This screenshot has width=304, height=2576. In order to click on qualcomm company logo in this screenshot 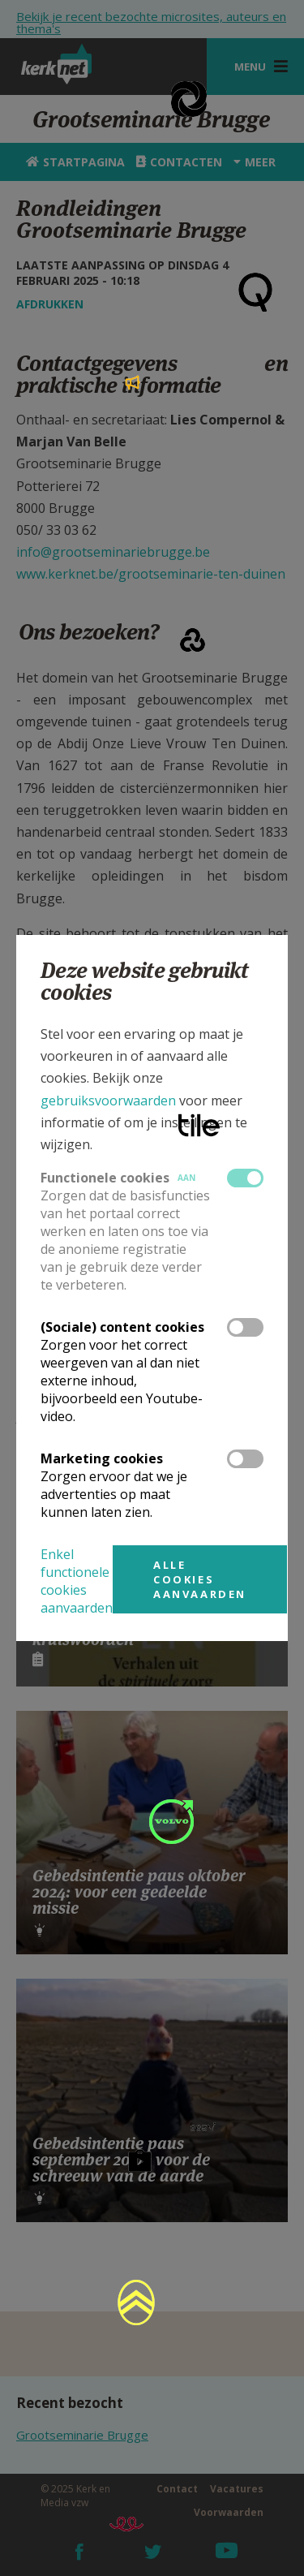, I will do `click(255, 292)`.